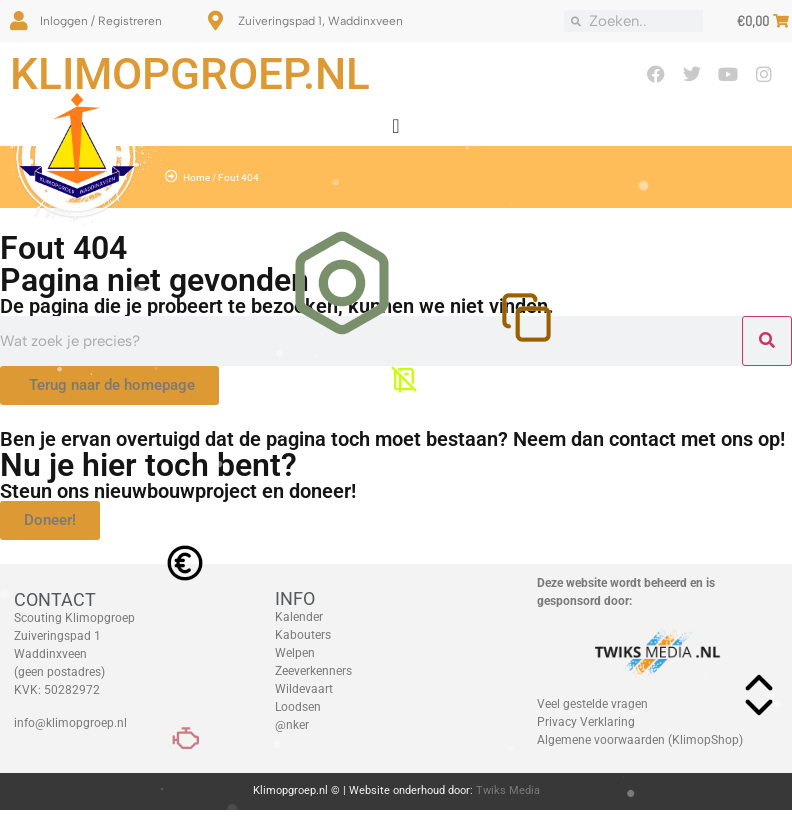 The width and height of the screenshot is (792, 825). I want to click on view balance in euros, so click(185, 563).